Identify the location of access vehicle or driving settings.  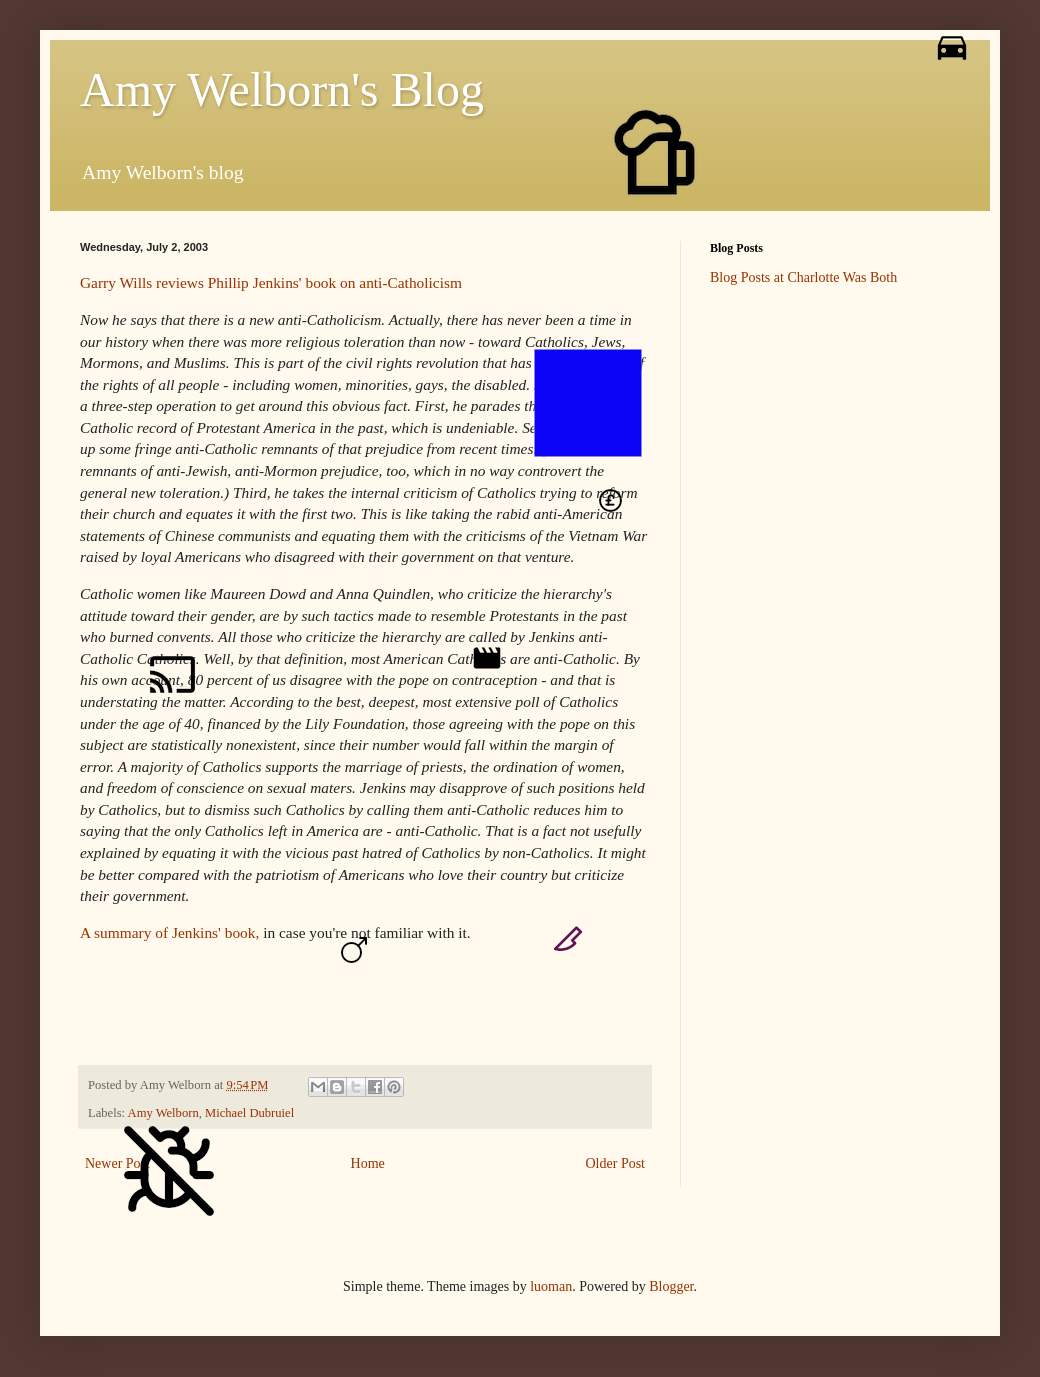
(952, 48).